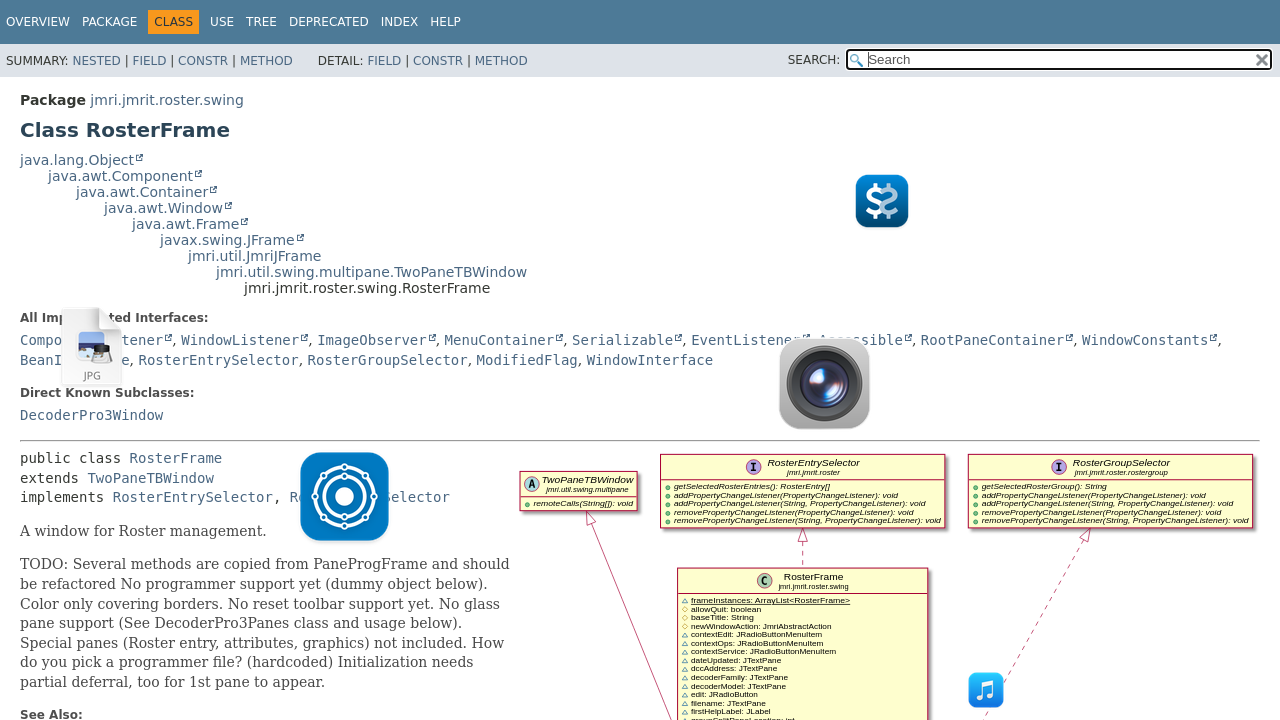 The width and height of the screenshot is (1280, 720). I want to click on a jpg image file, so click(91, 347).